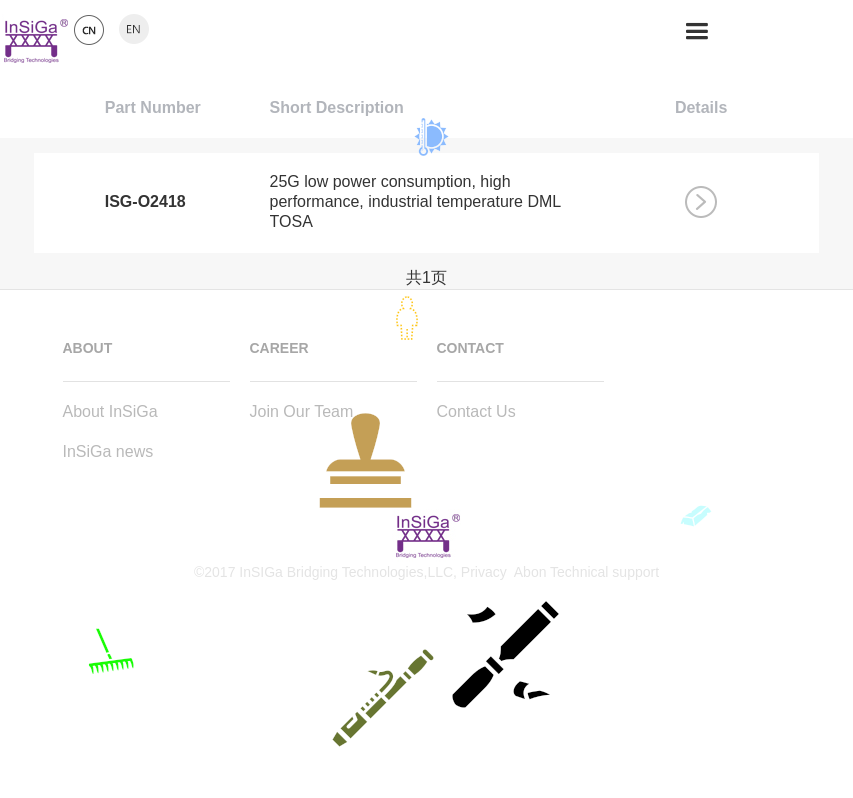 The height and width of the screenshot is (798, 853). Describe the element at coordinates (431, 136) in the screenshot. I see `view current temperature or weather conditions` at that location.